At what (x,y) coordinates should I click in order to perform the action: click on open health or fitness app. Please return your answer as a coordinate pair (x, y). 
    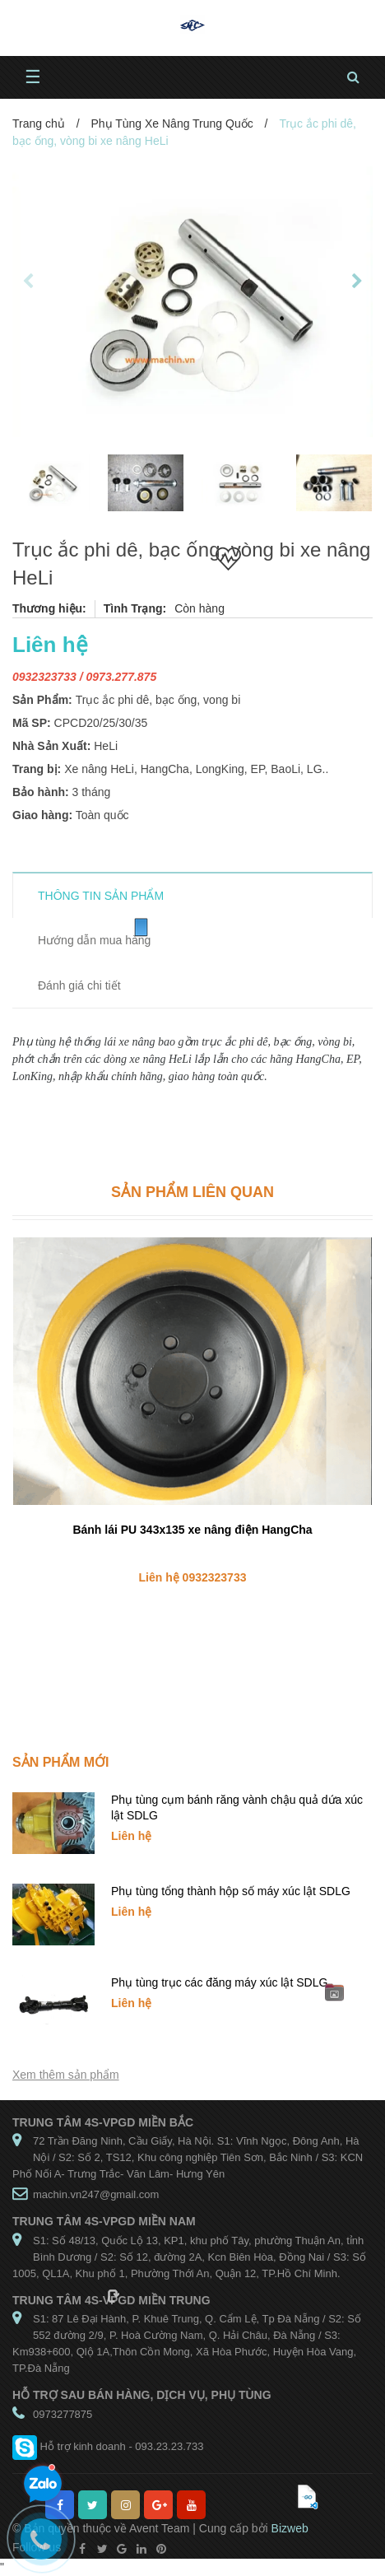
    Looking at the image, I should click on (228, 558).